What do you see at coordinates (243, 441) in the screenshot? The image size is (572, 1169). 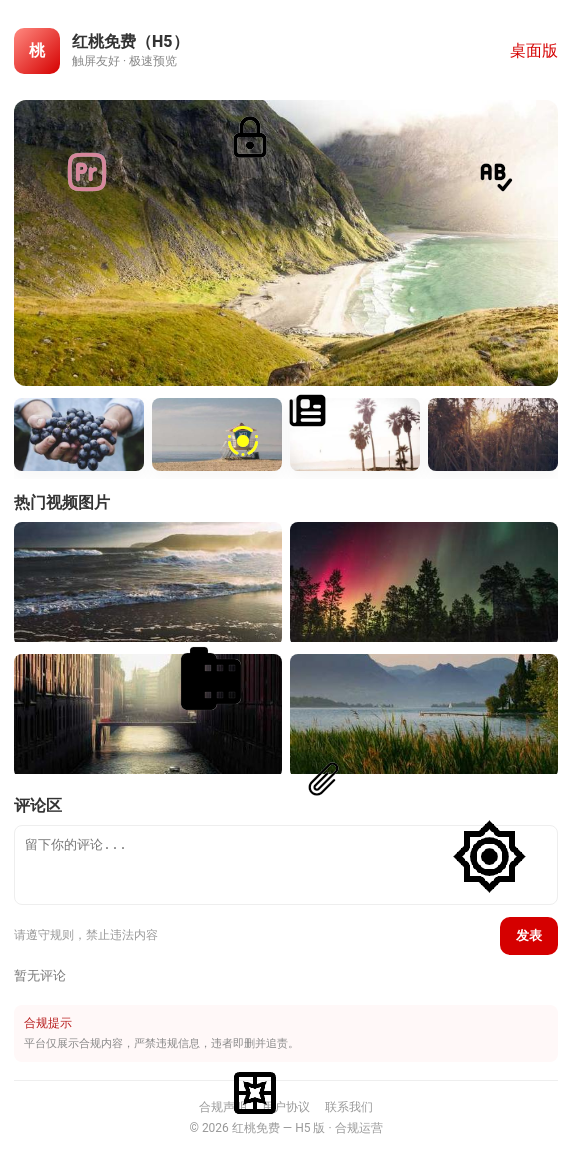 I see `access science or chemistry features` at bounding box center [243, 441].